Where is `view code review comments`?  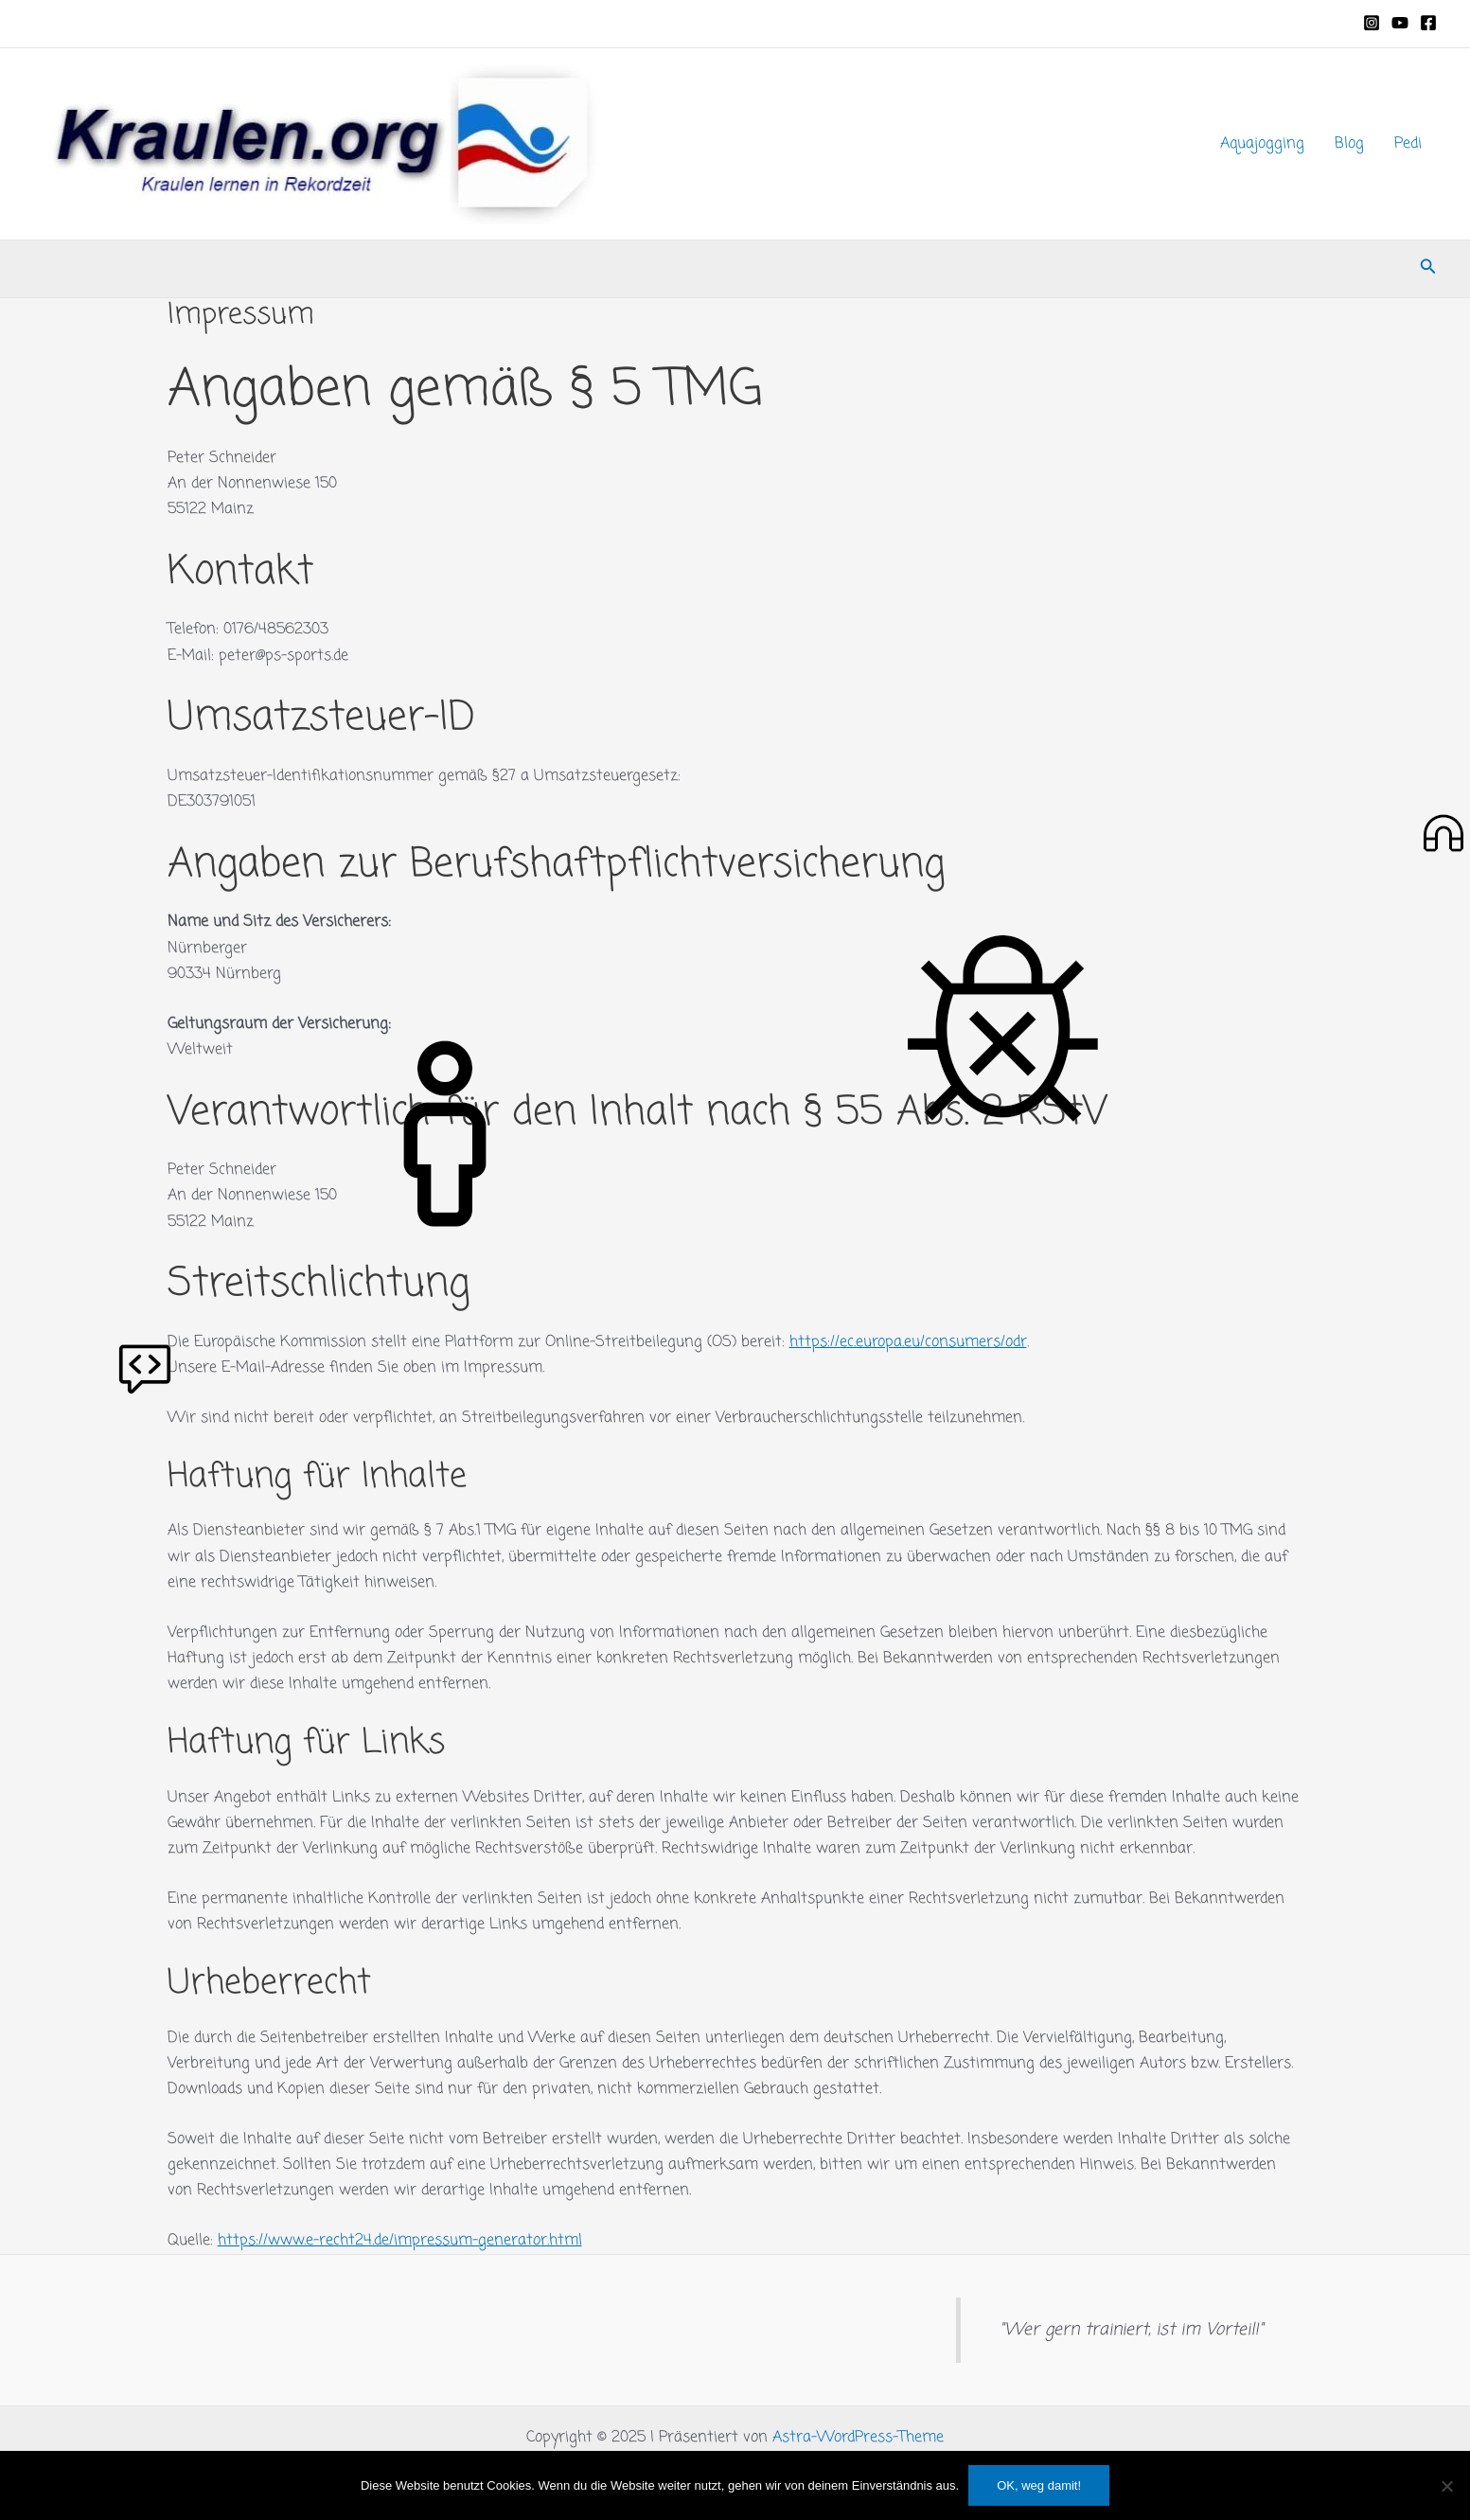 view code review comments is located at coordinates (145, 1368).